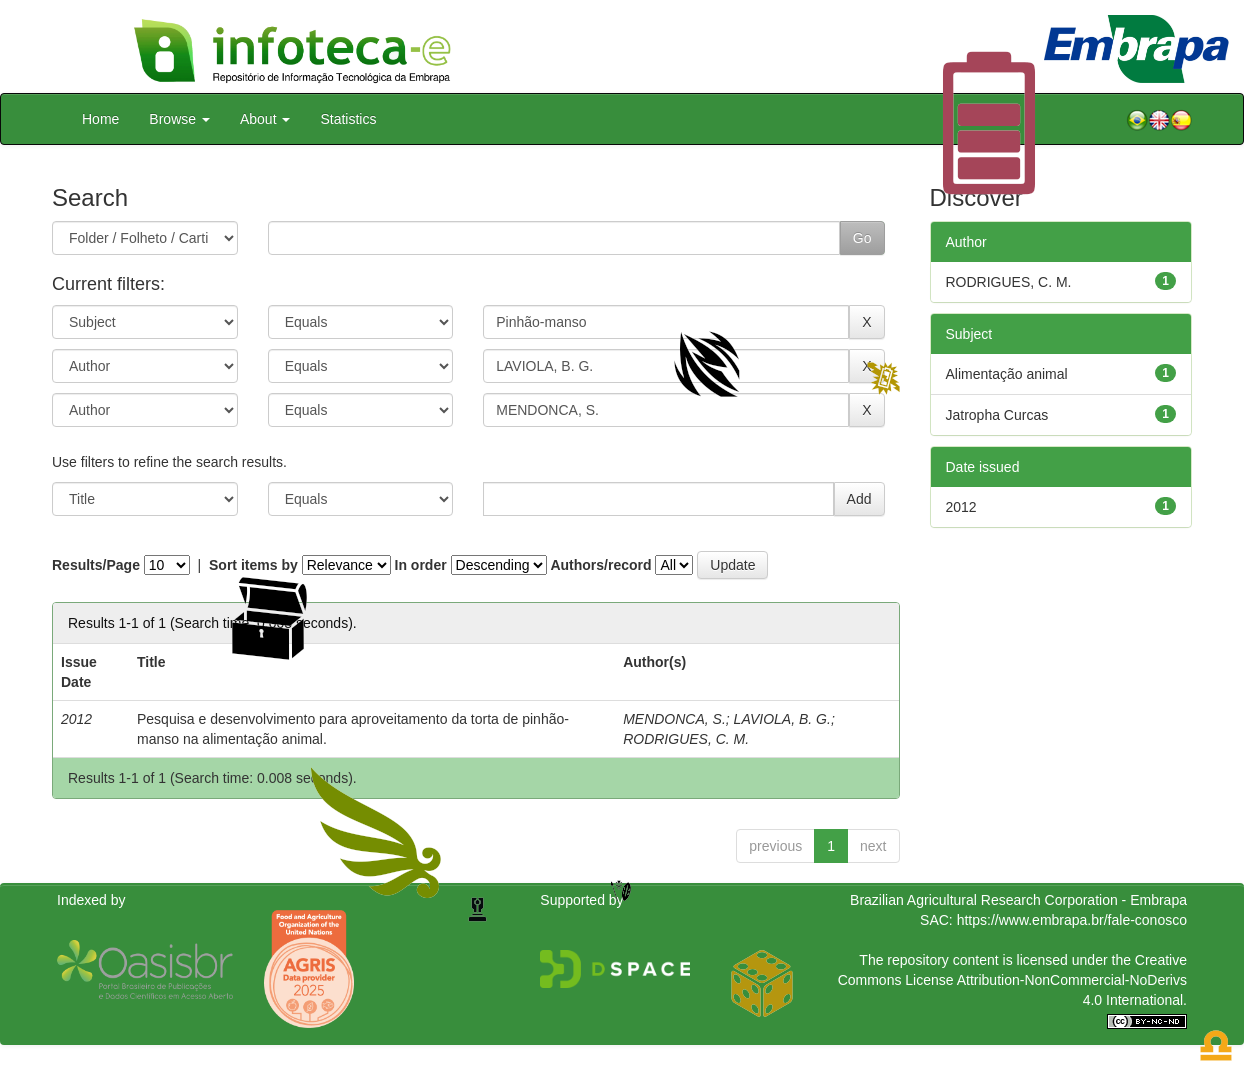 The image size is (1244, 1065). What do you see at coordinates (762, 984) in the screenshot?
I see `roll the dice or randomize` at bounding box center [762, 984].